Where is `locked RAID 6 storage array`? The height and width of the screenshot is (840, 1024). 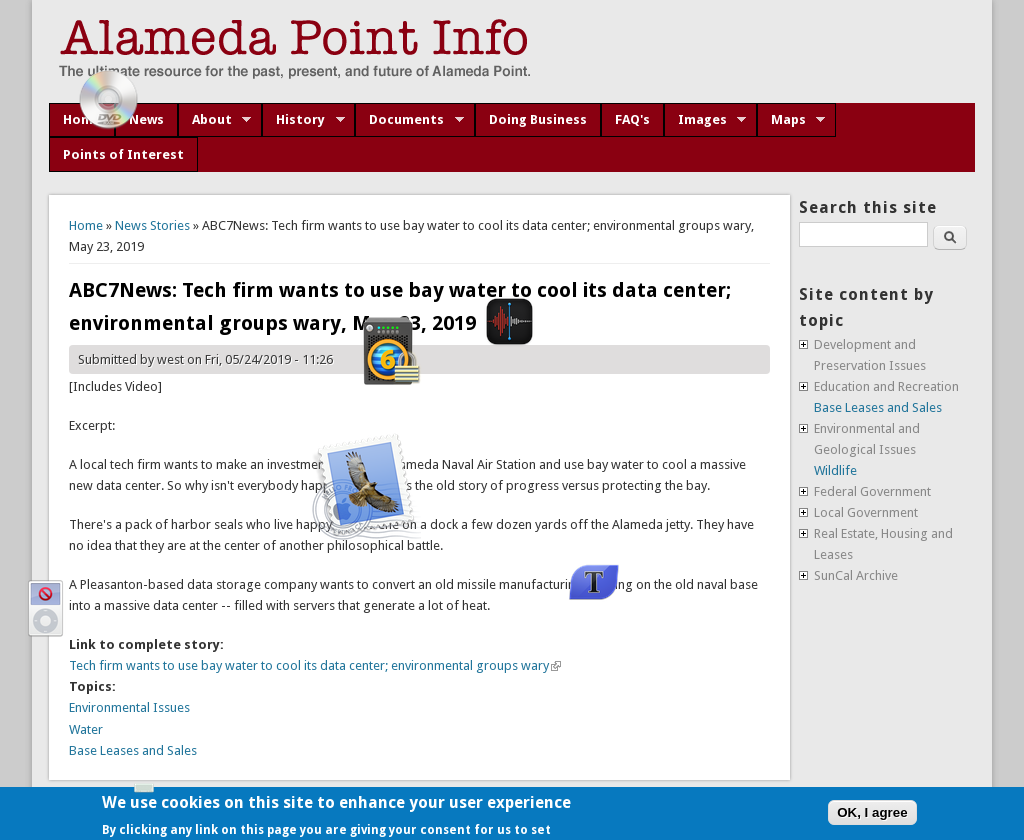
locked RAID 6 storage array is located at coordinates (388, 351).